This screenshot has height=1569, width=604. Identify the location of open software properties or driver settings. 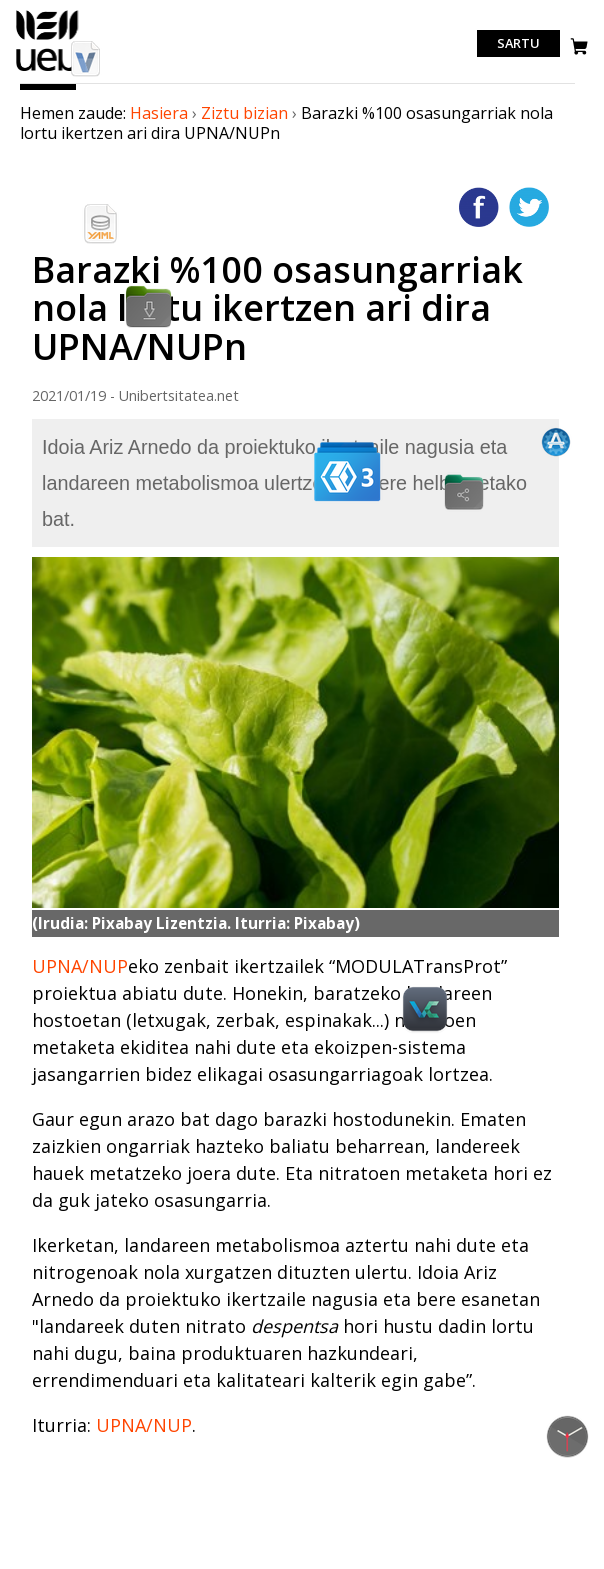
(556, 442).